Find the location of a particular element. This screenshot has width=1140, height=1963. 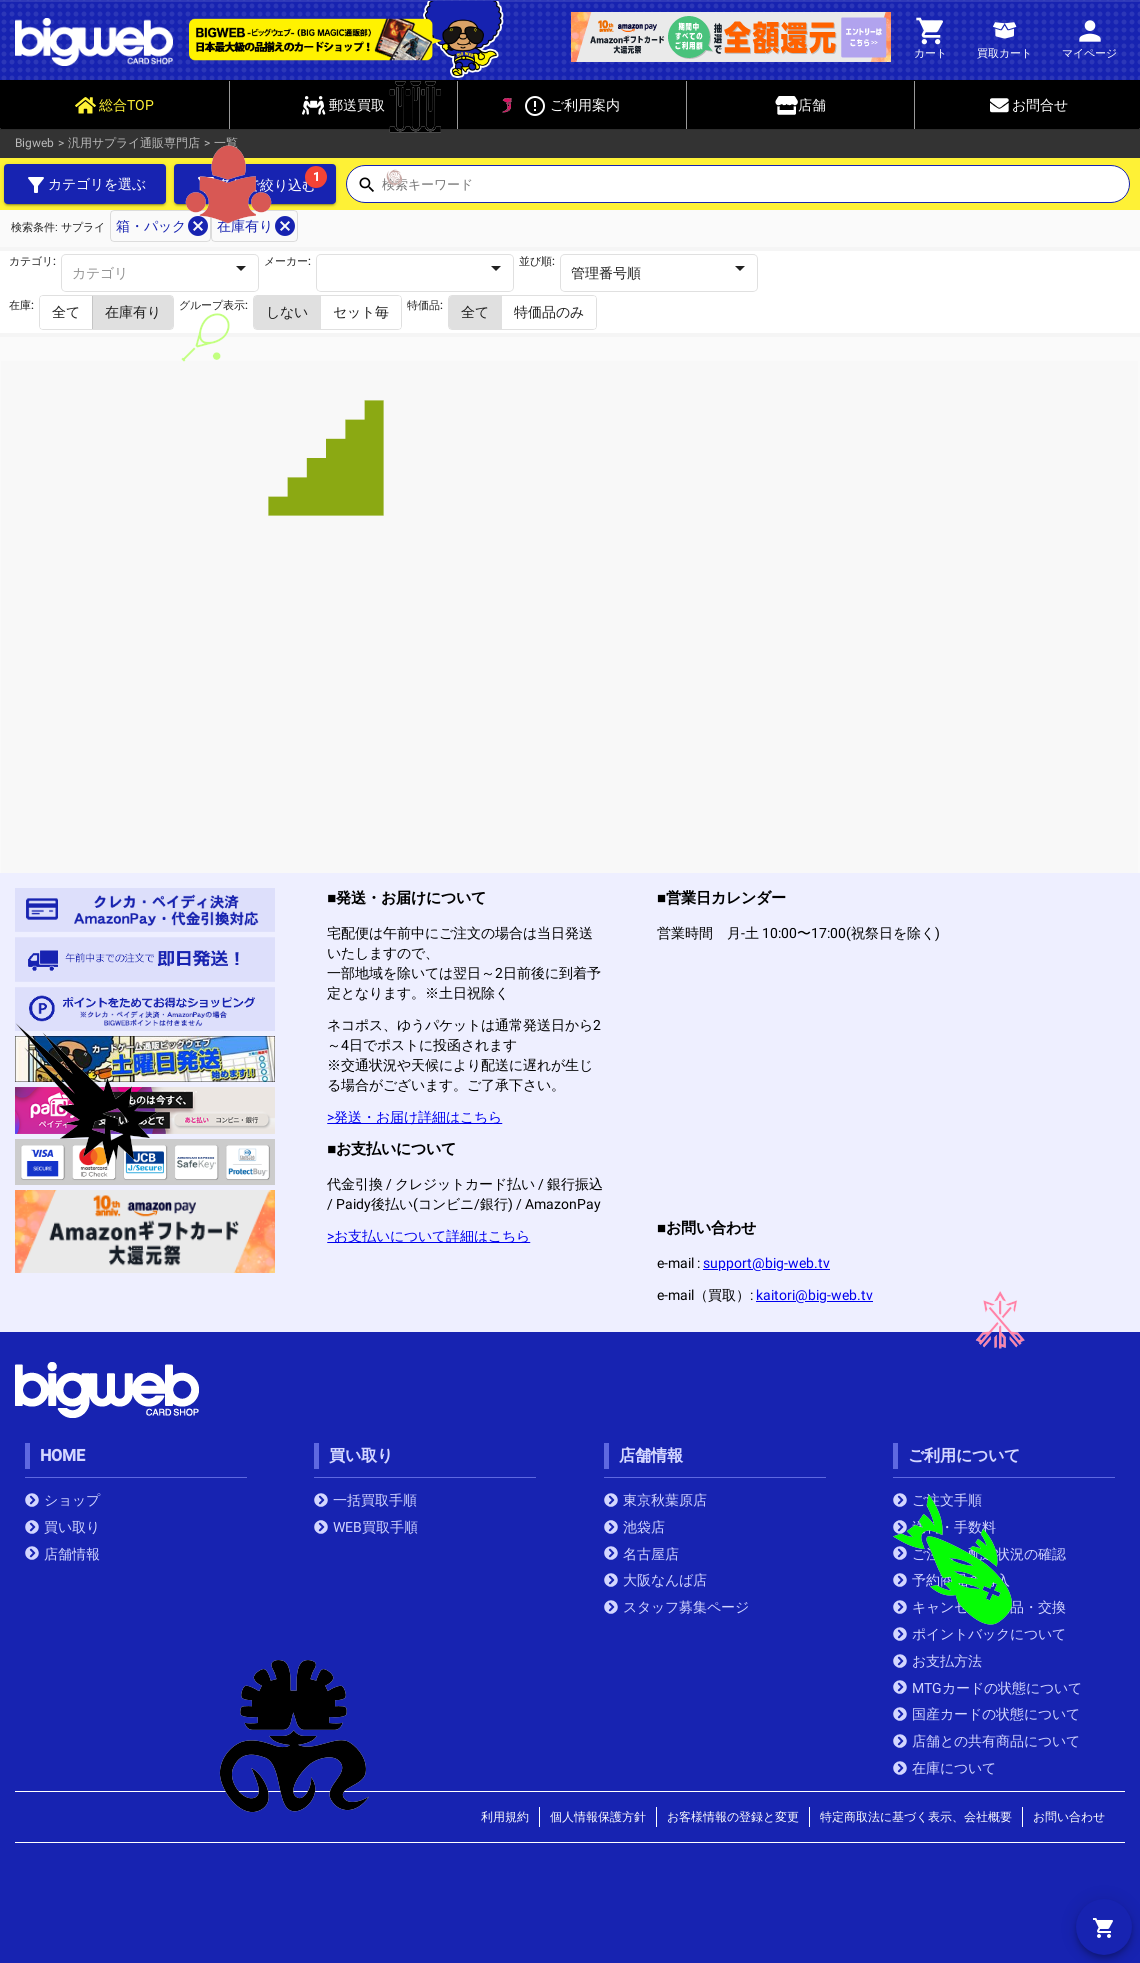

access laboratory or experiment features is located at coordinates (415, 106).